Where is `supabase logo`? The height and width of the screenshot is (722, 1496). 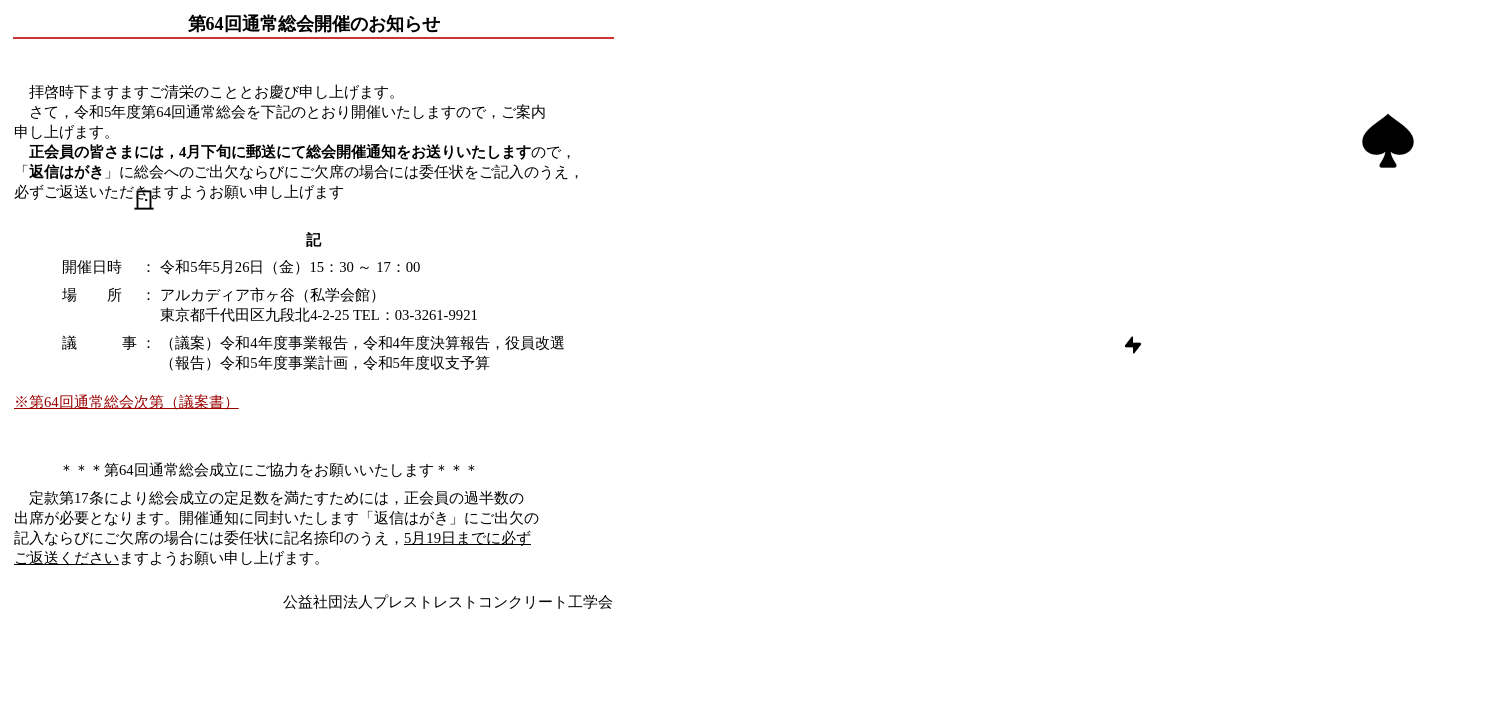 supabase logo is located at coordinates (1133, 345).